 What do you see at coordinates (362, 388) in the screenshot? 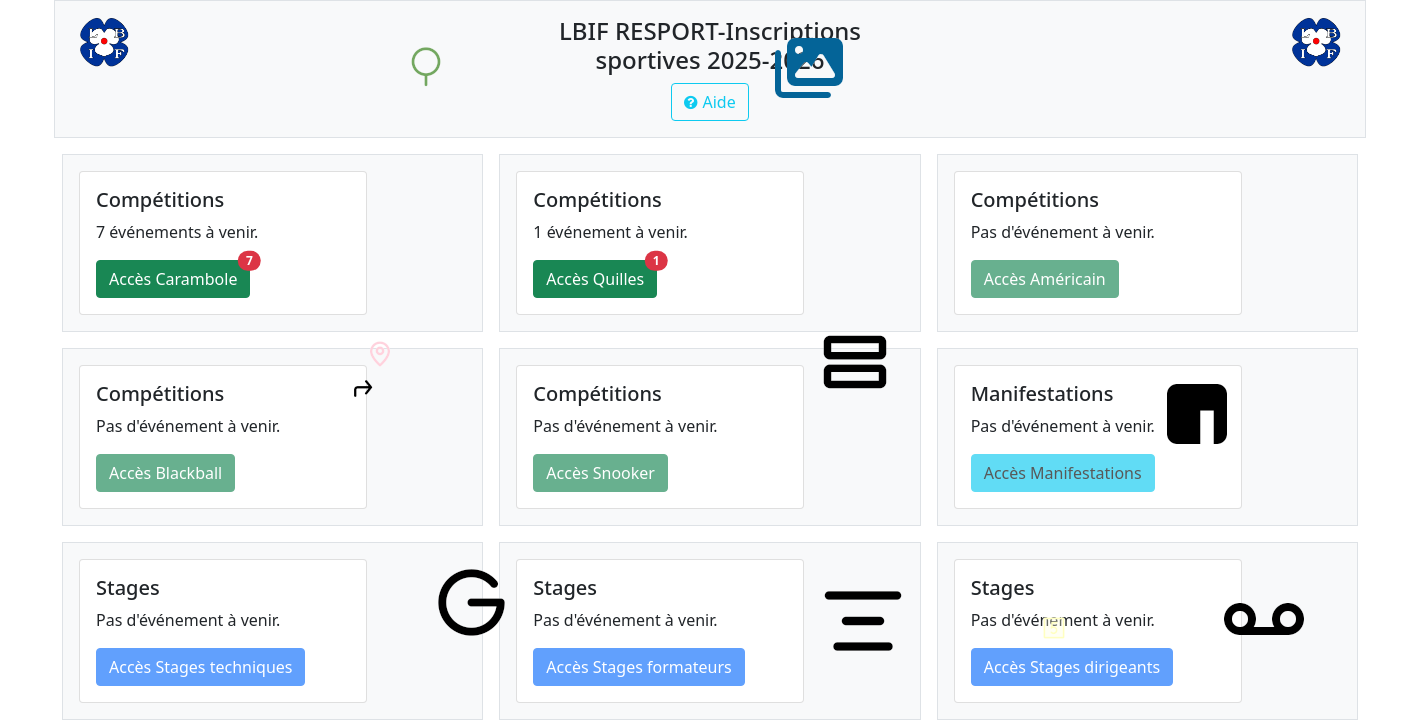
I see `share content or forward to another user` at bounding box center [362, 388].